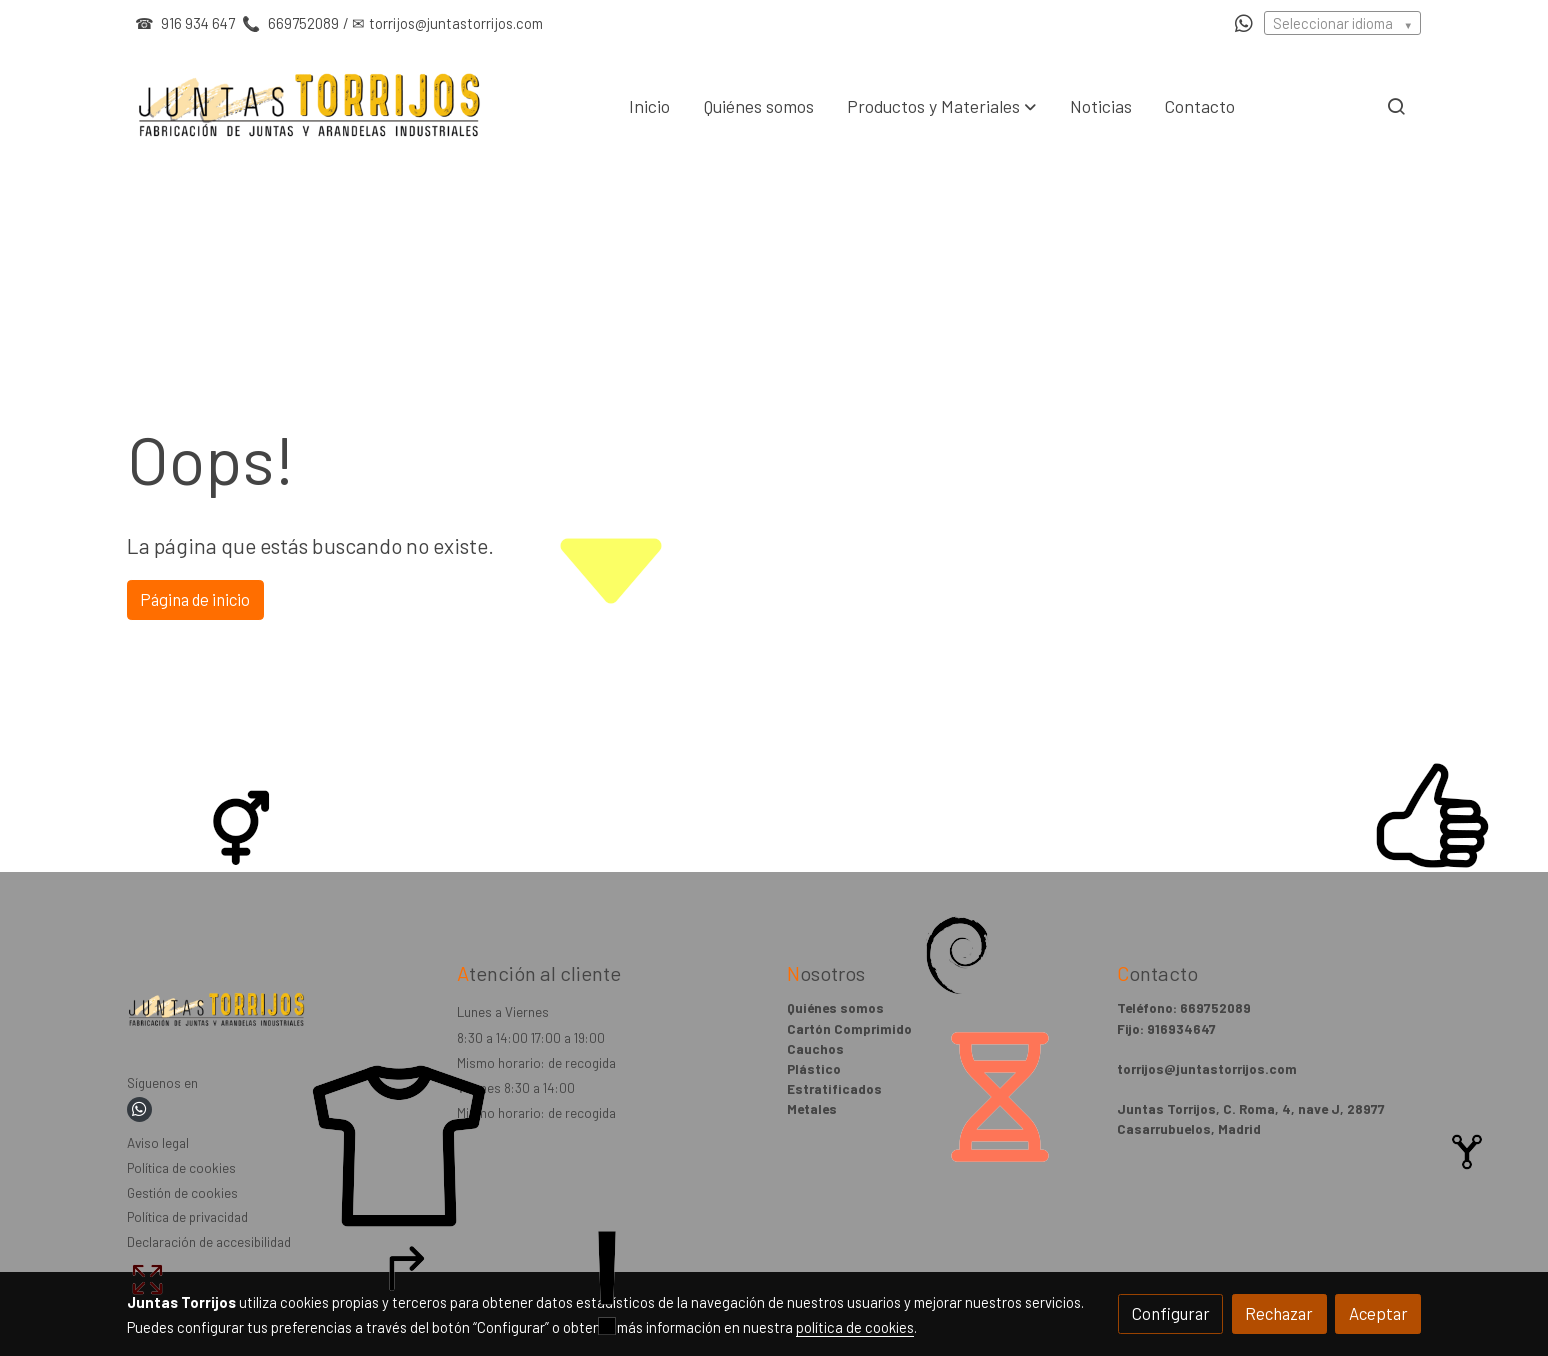 This screenshot has height=1356, width=1548. Describe the element at coordinates (1000, 1097) in the screenshot. I see `indicates a process is in progress` at that location.